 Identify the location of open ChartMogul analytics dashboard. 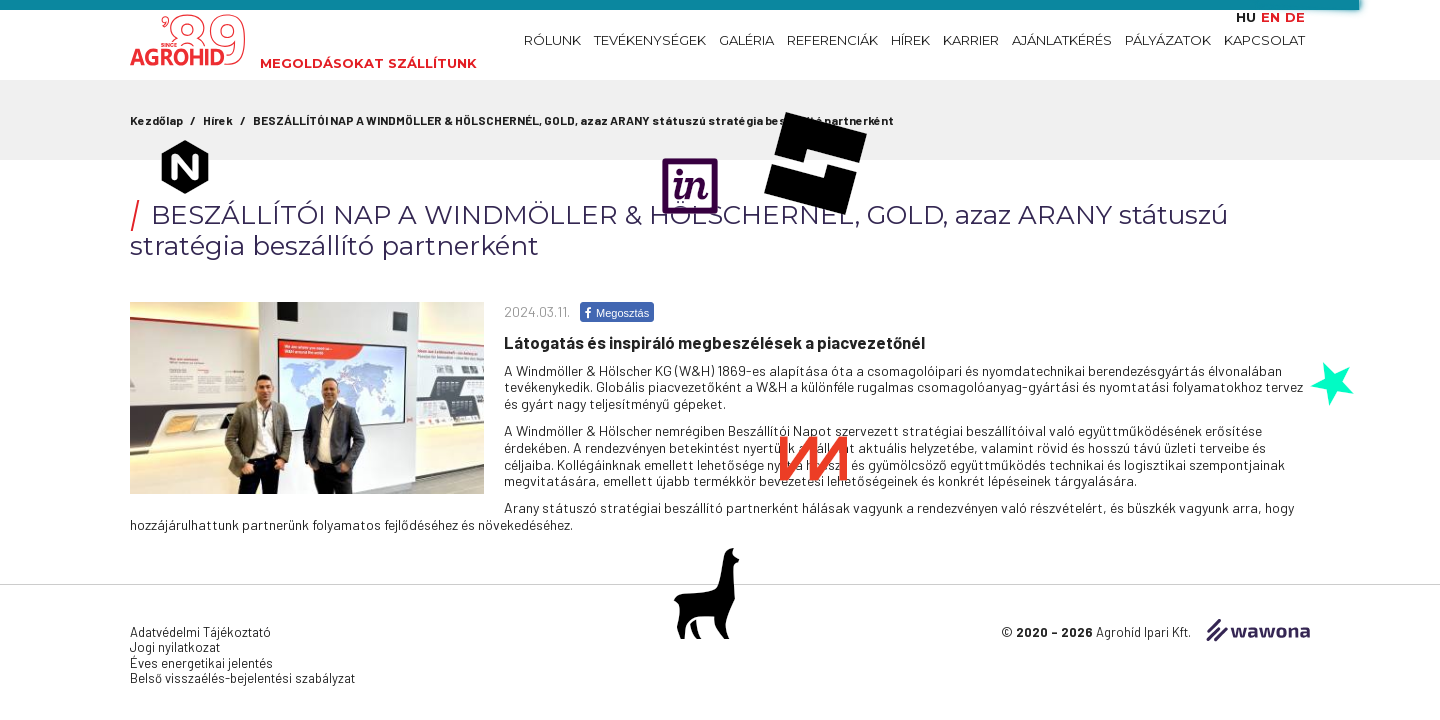
(813, 458).